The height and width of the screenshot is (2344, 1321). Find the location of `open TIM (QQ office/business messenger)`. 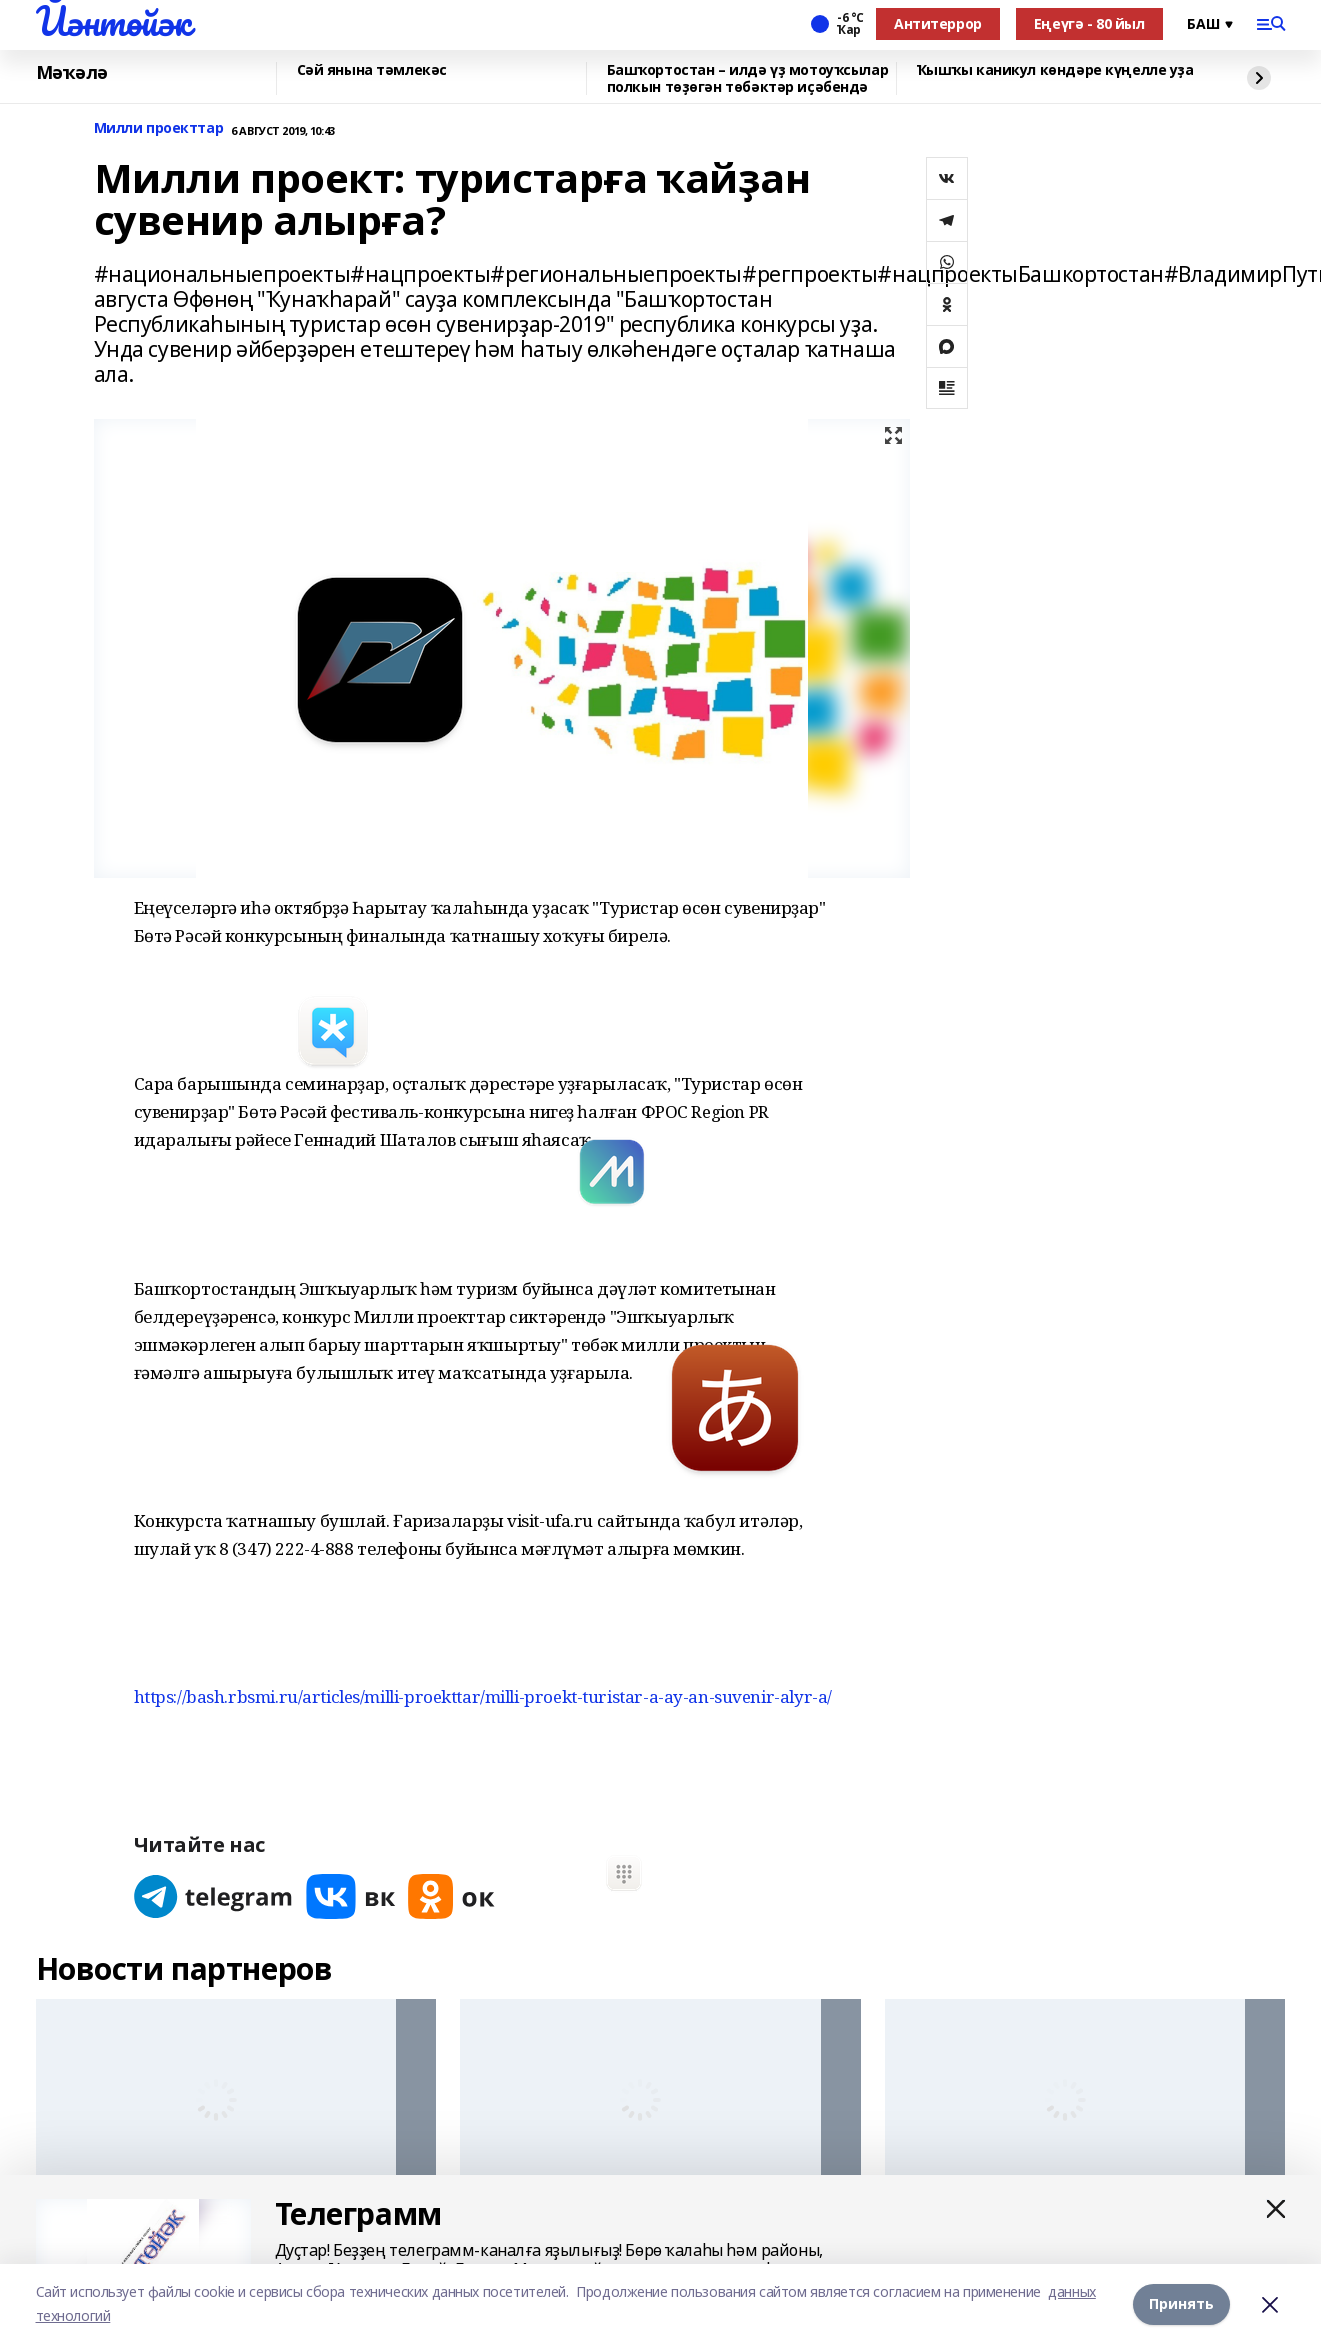

open TIM (QQ office/business messenger) is located at coordinates (333, 1031).